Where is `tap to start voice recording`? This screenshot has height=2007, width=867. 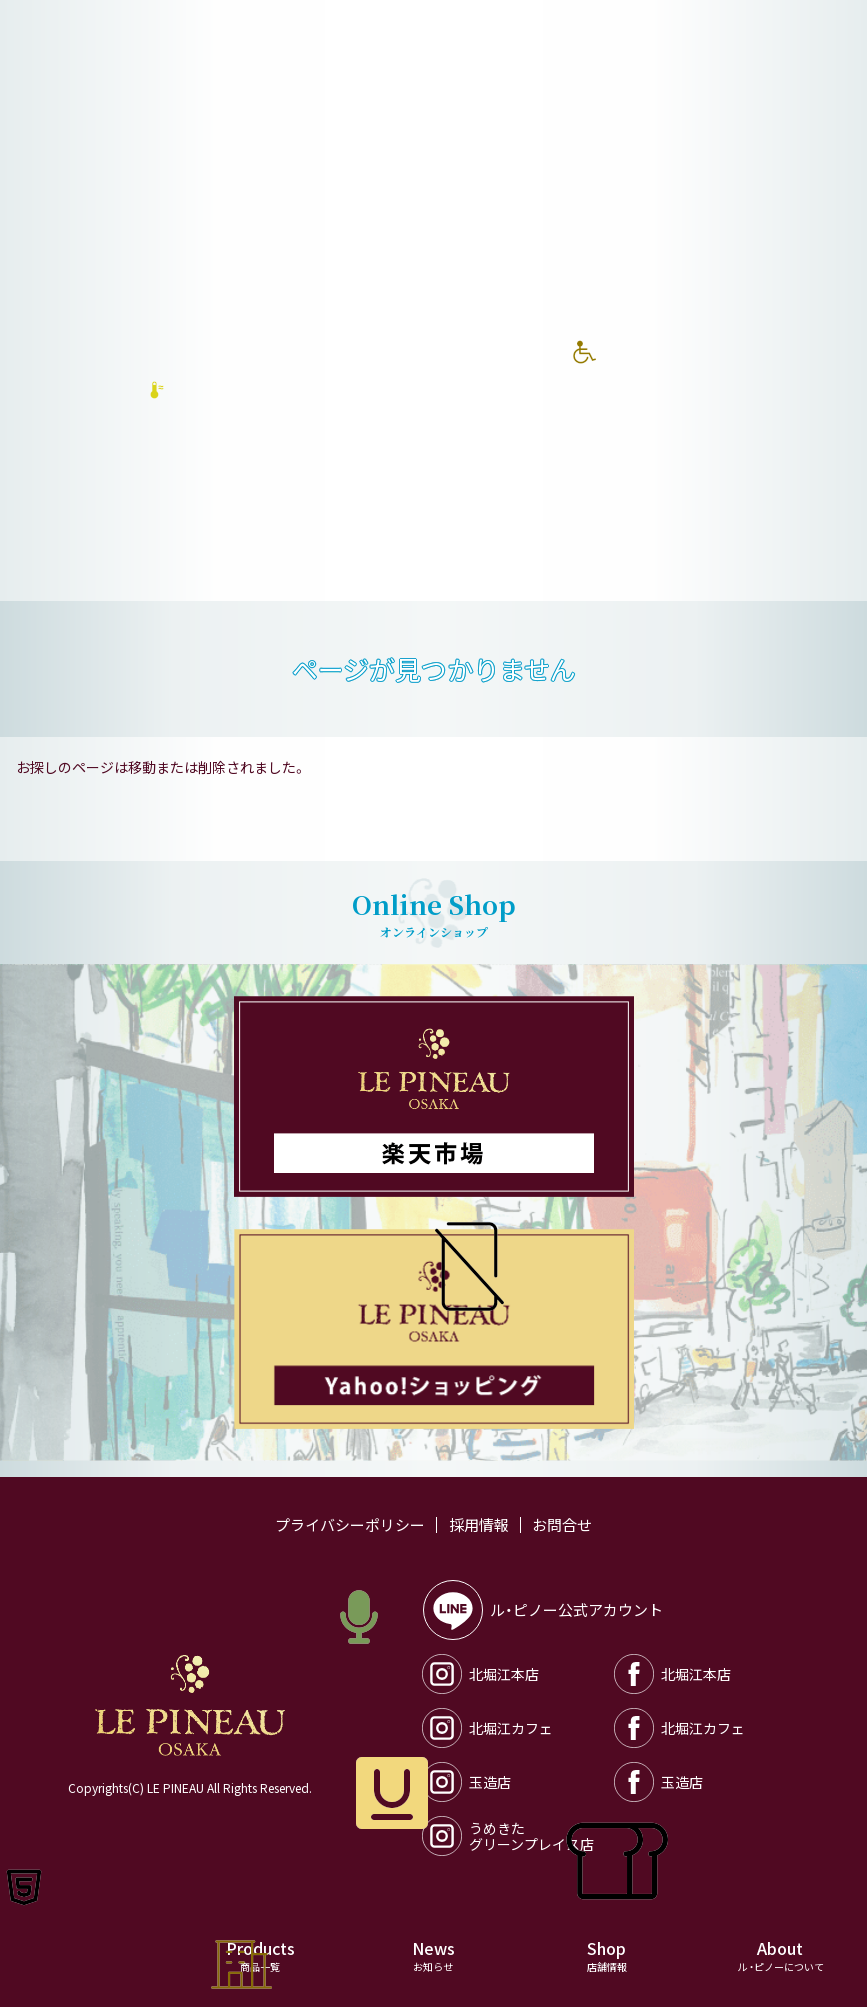
tap to start voice recording is located at coordinates (359, 1617).